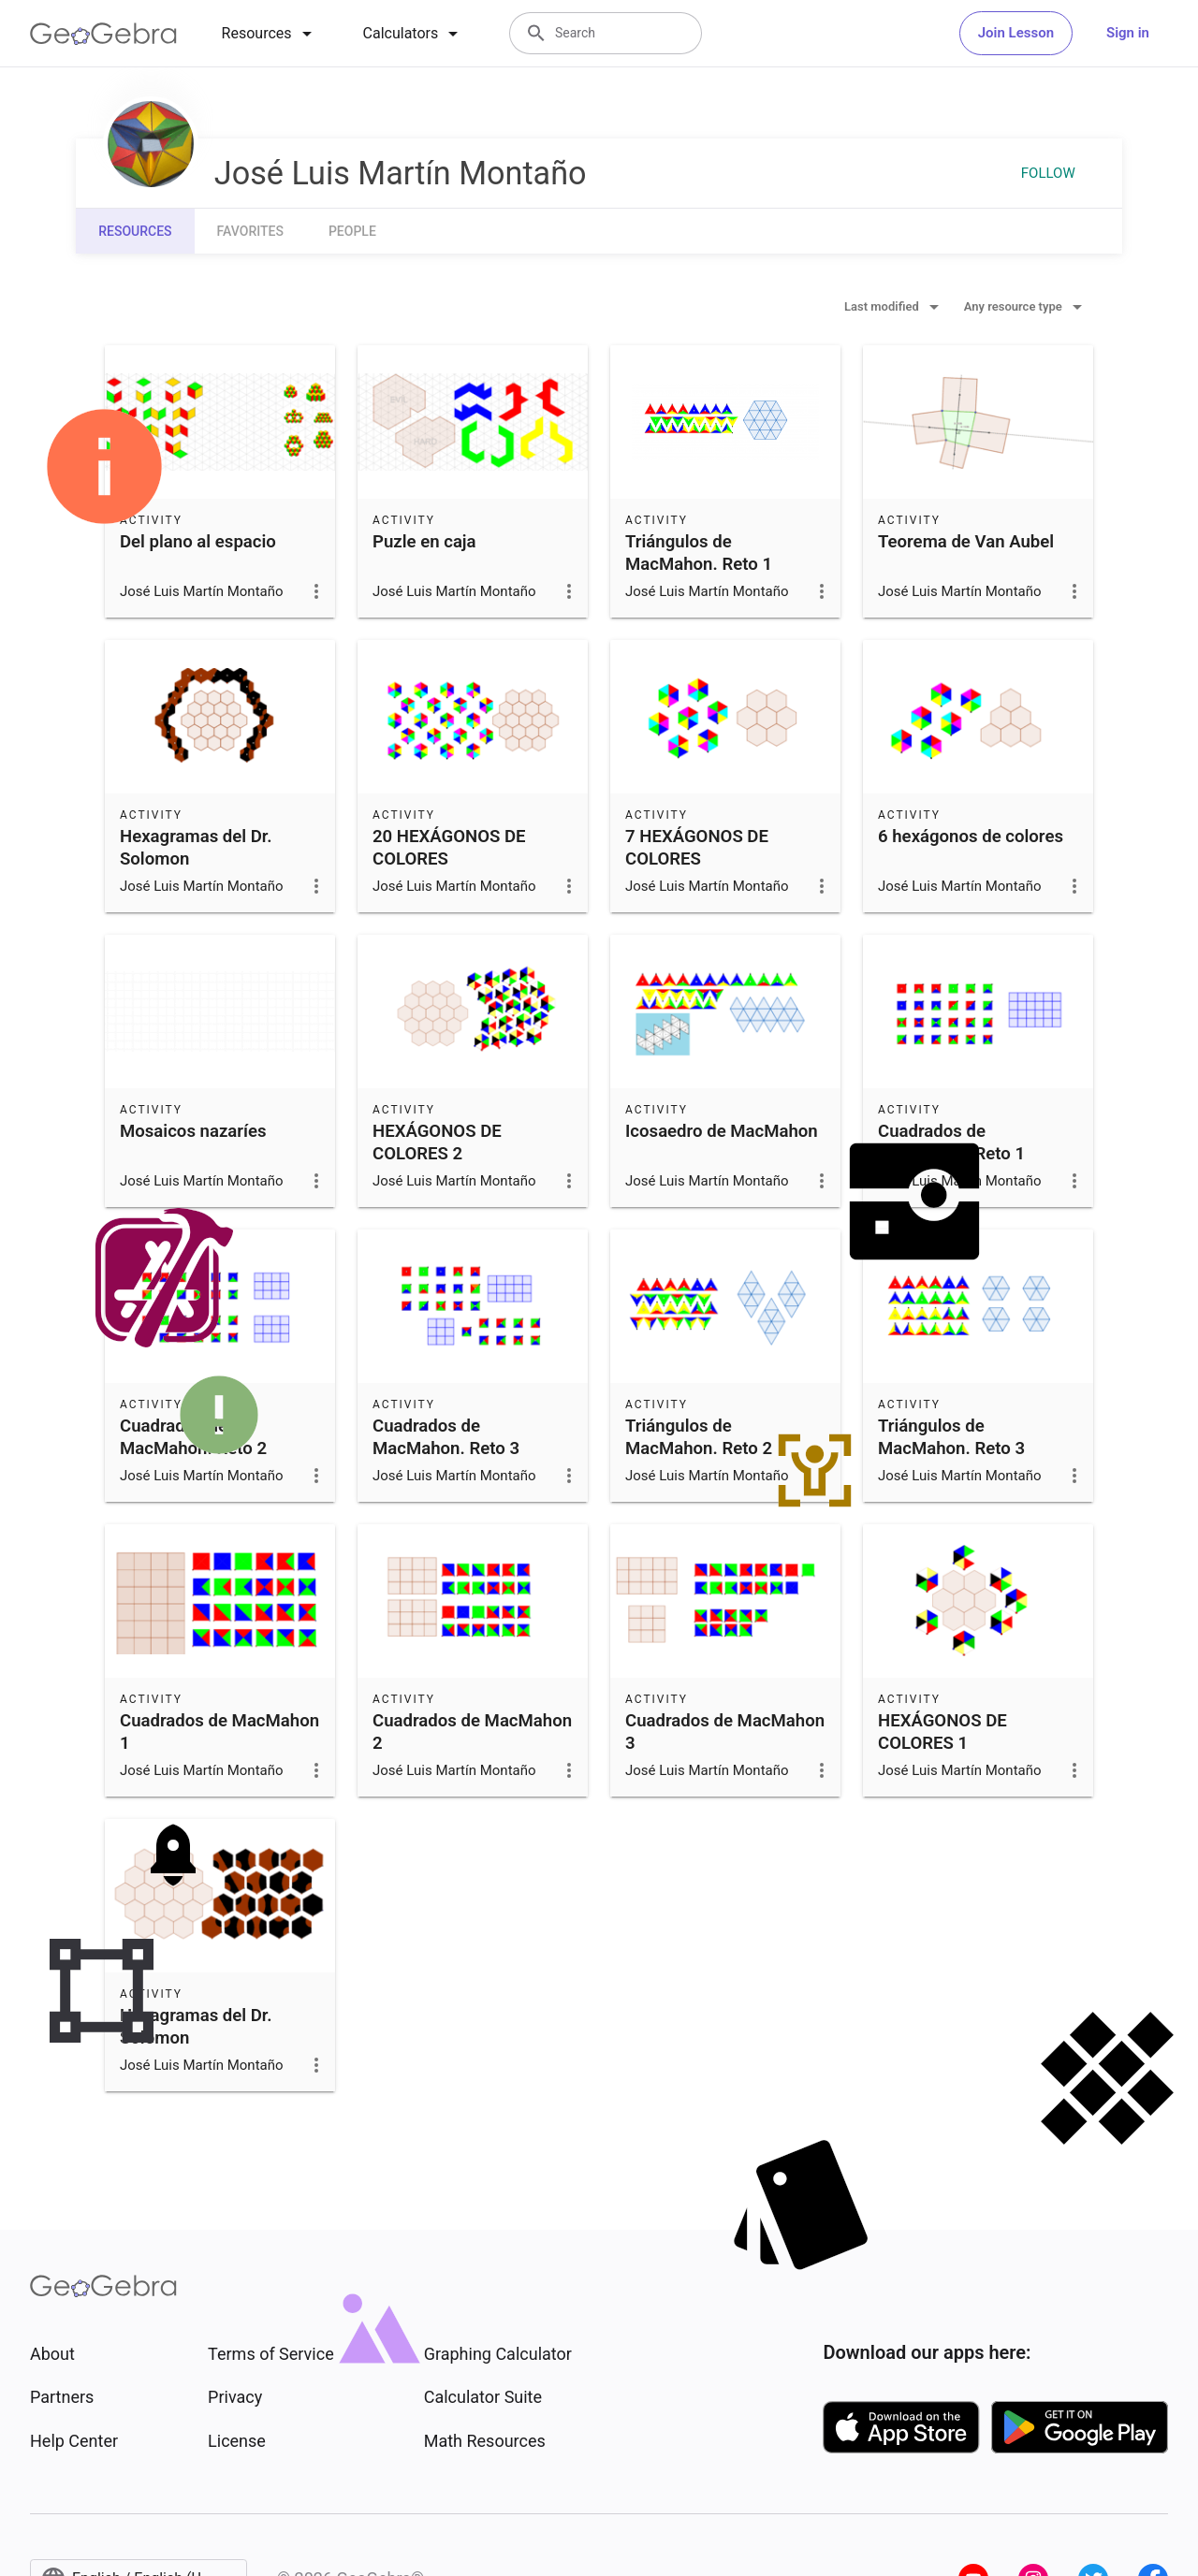  Describe the element at coordinates (377, 2328) in the screenshot. I see `switch to landscape photo mode` at that location.